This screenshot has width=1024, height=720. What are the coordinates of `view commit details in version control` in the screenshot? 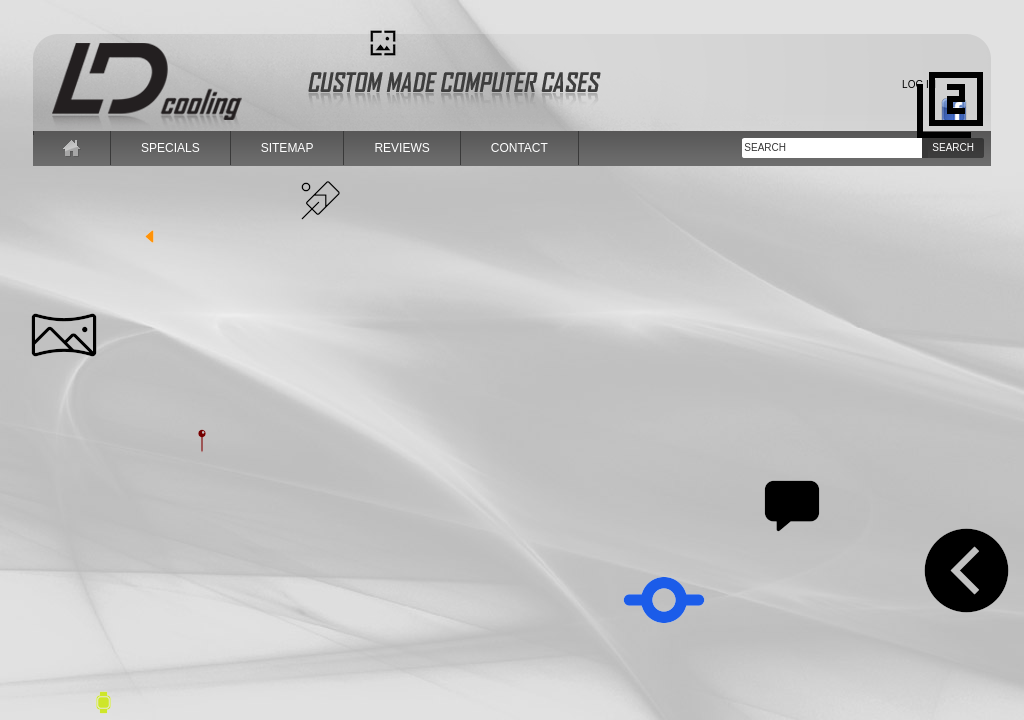 It's located at (664, 600).